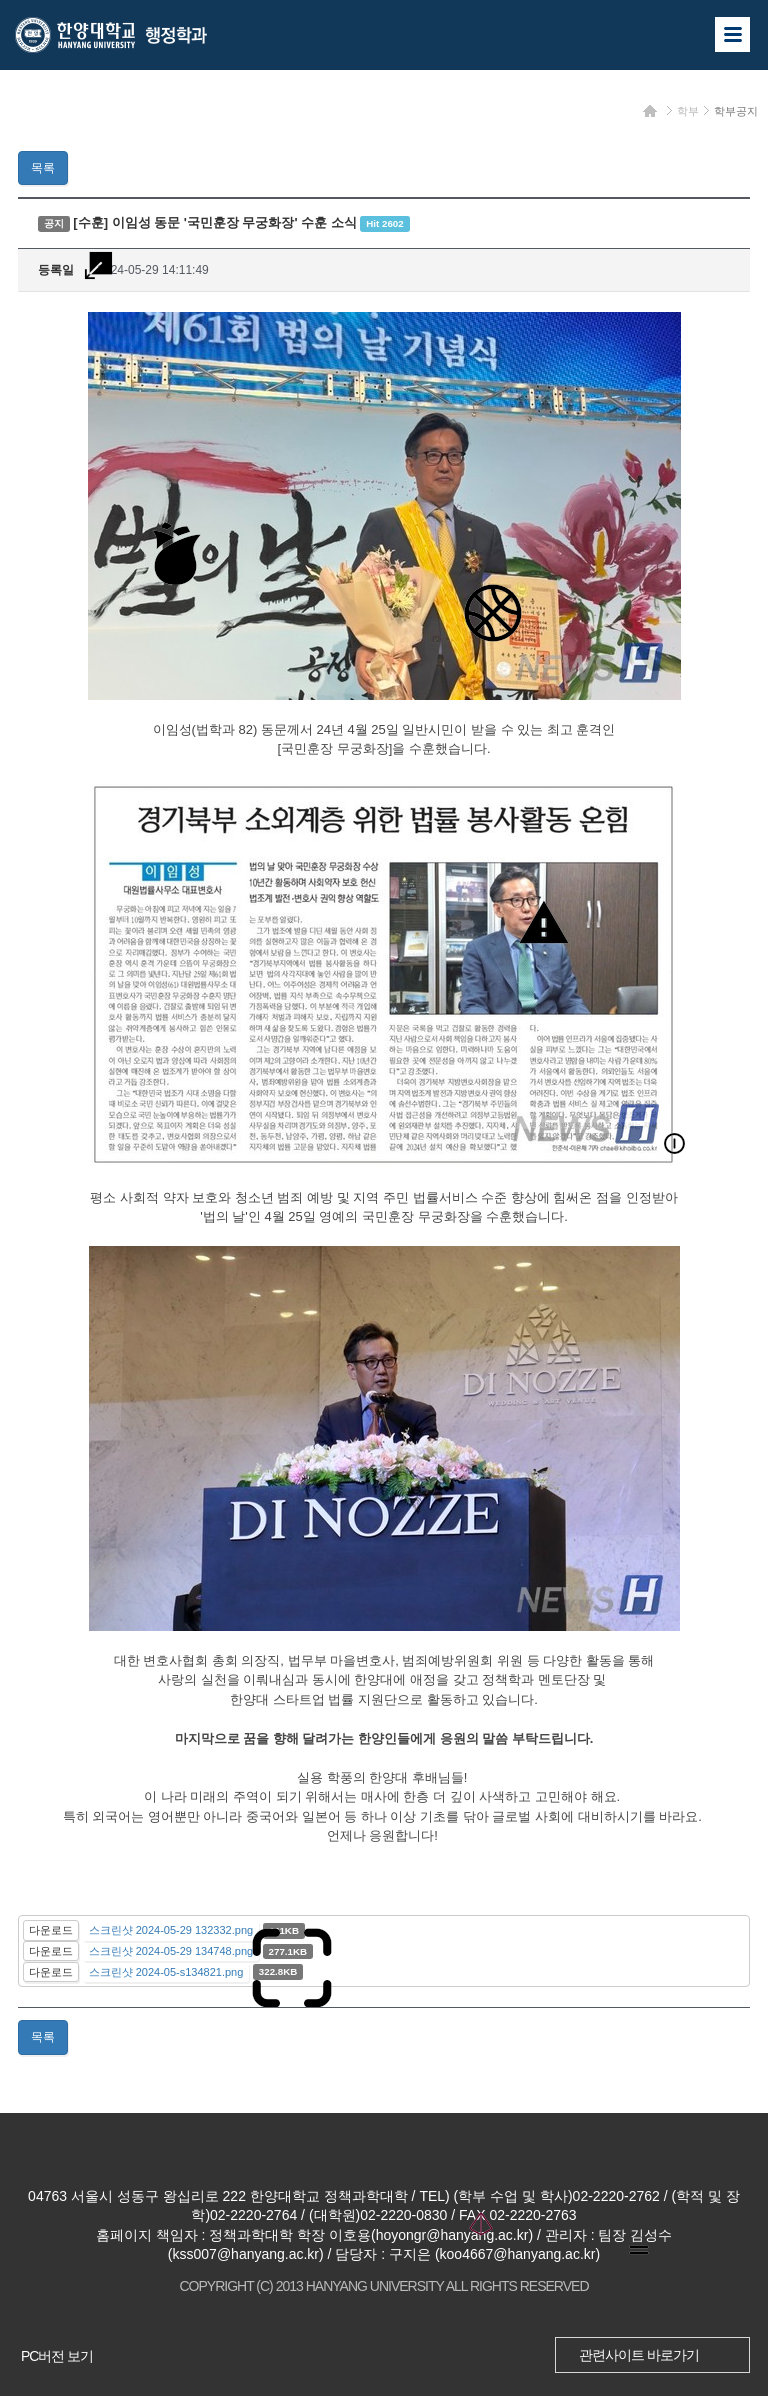 This screenshot has width=768, height=2396. What do you see at coordinates (175, 553) in the screenshot?
I see `access floral or garden-related features` at bounding box center [175, 553].